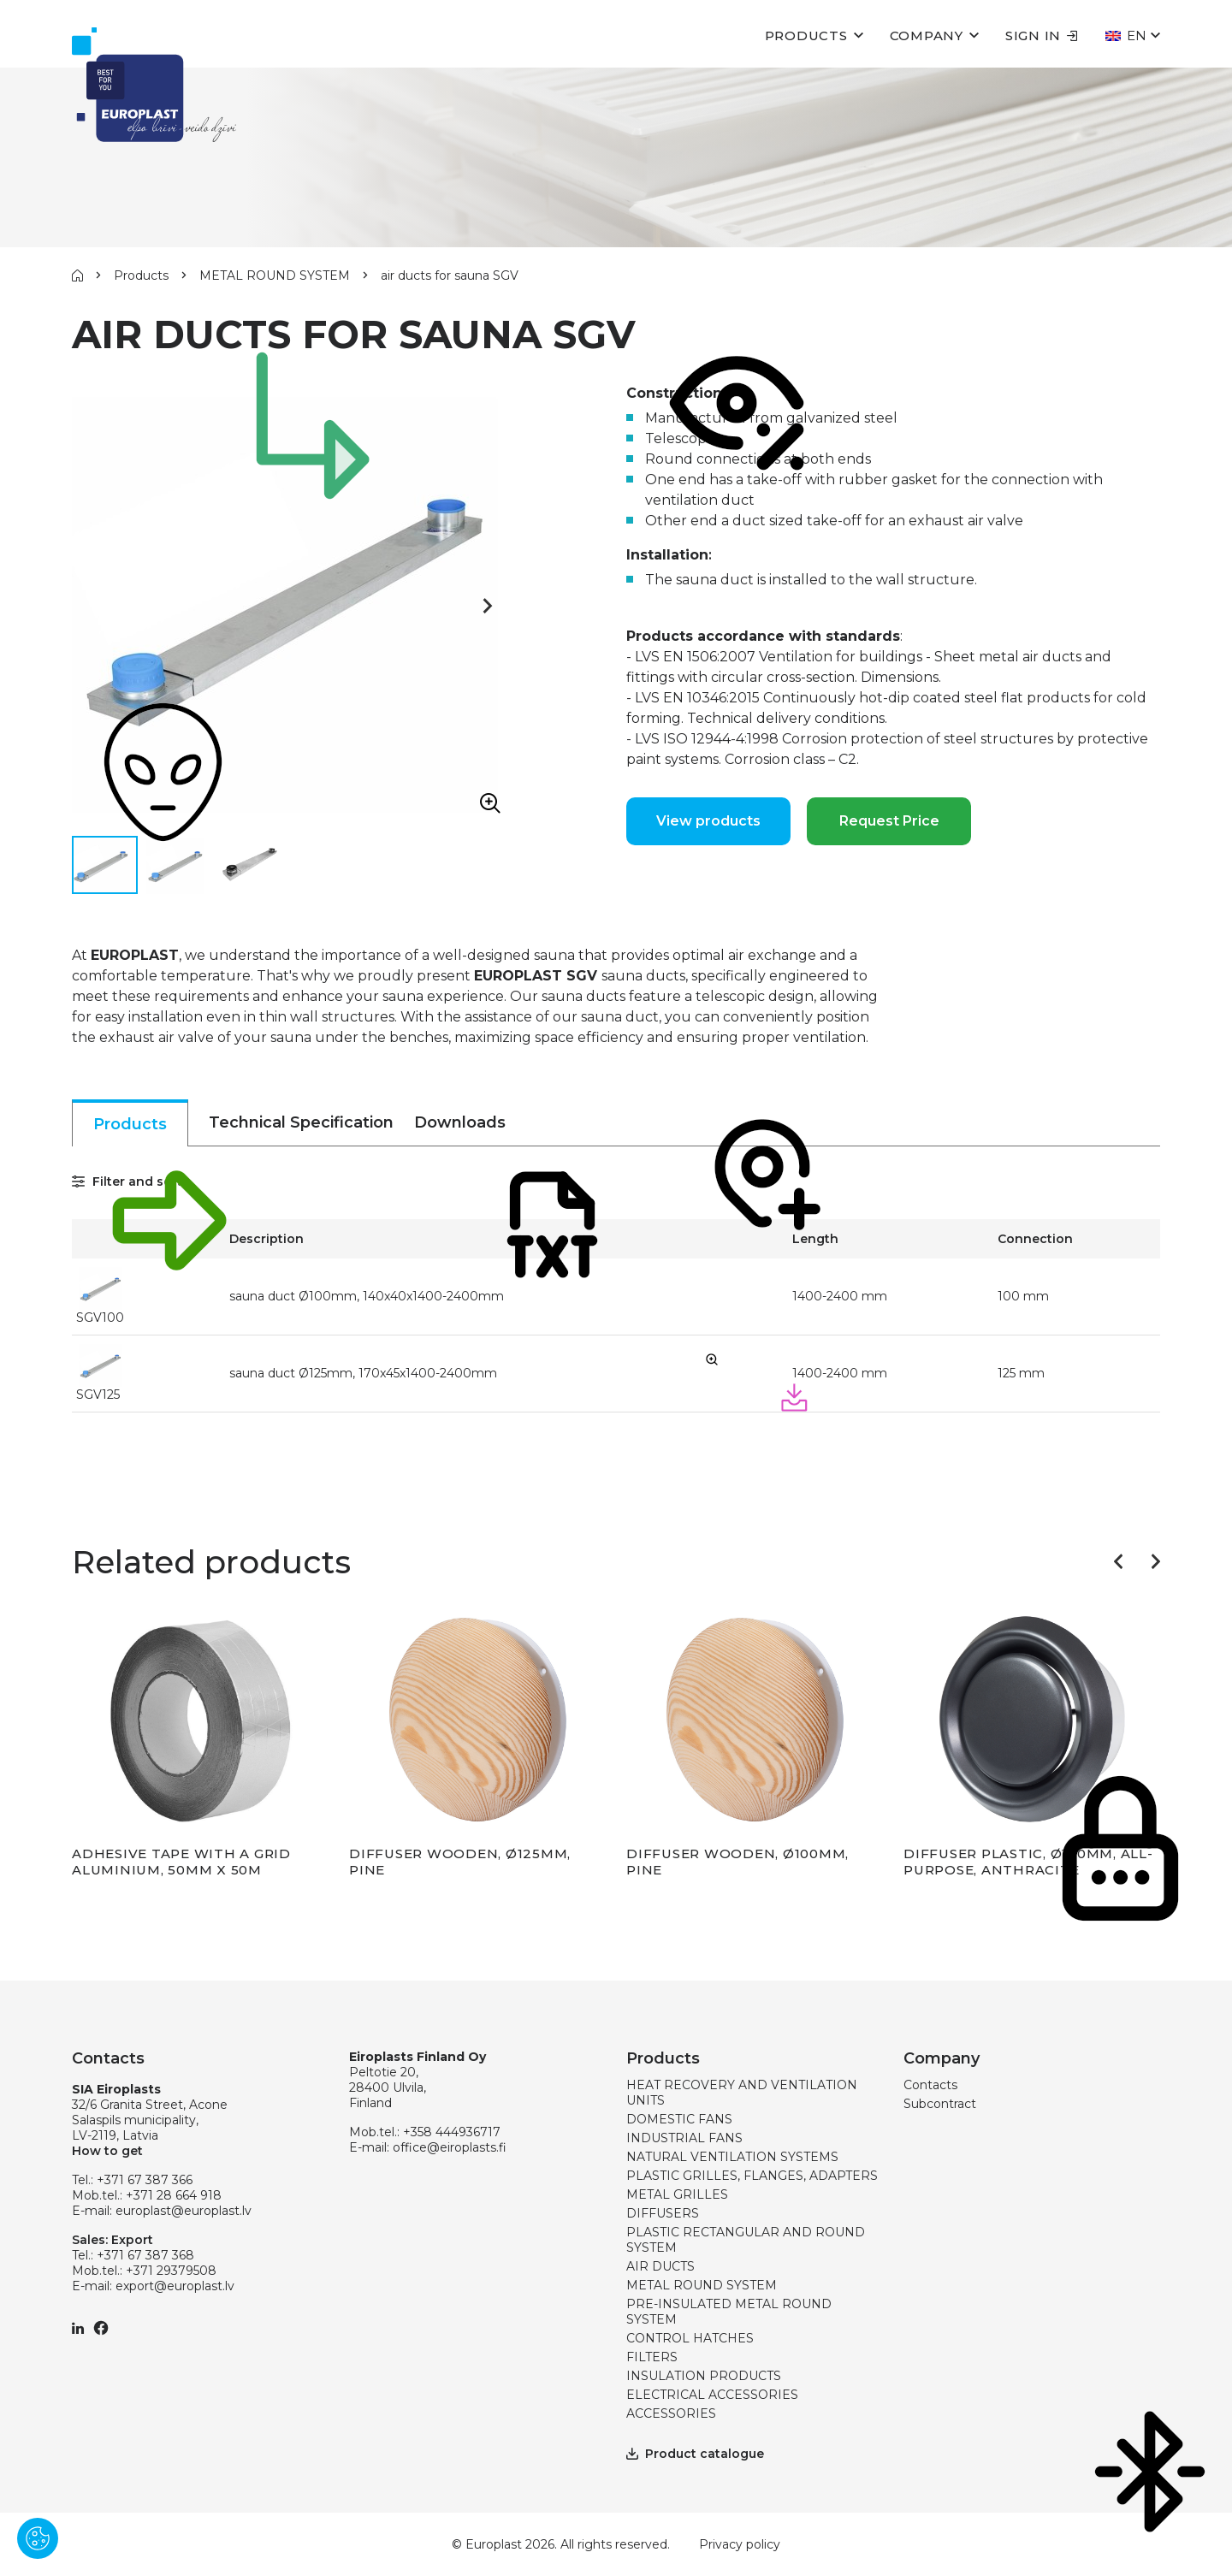 The image size is (1232, 2576). What do you see at coordinates (1150, 2472) in the screenshot?
I see `indicates an active bluetooth connection` at bounding box center [1150, 2472].